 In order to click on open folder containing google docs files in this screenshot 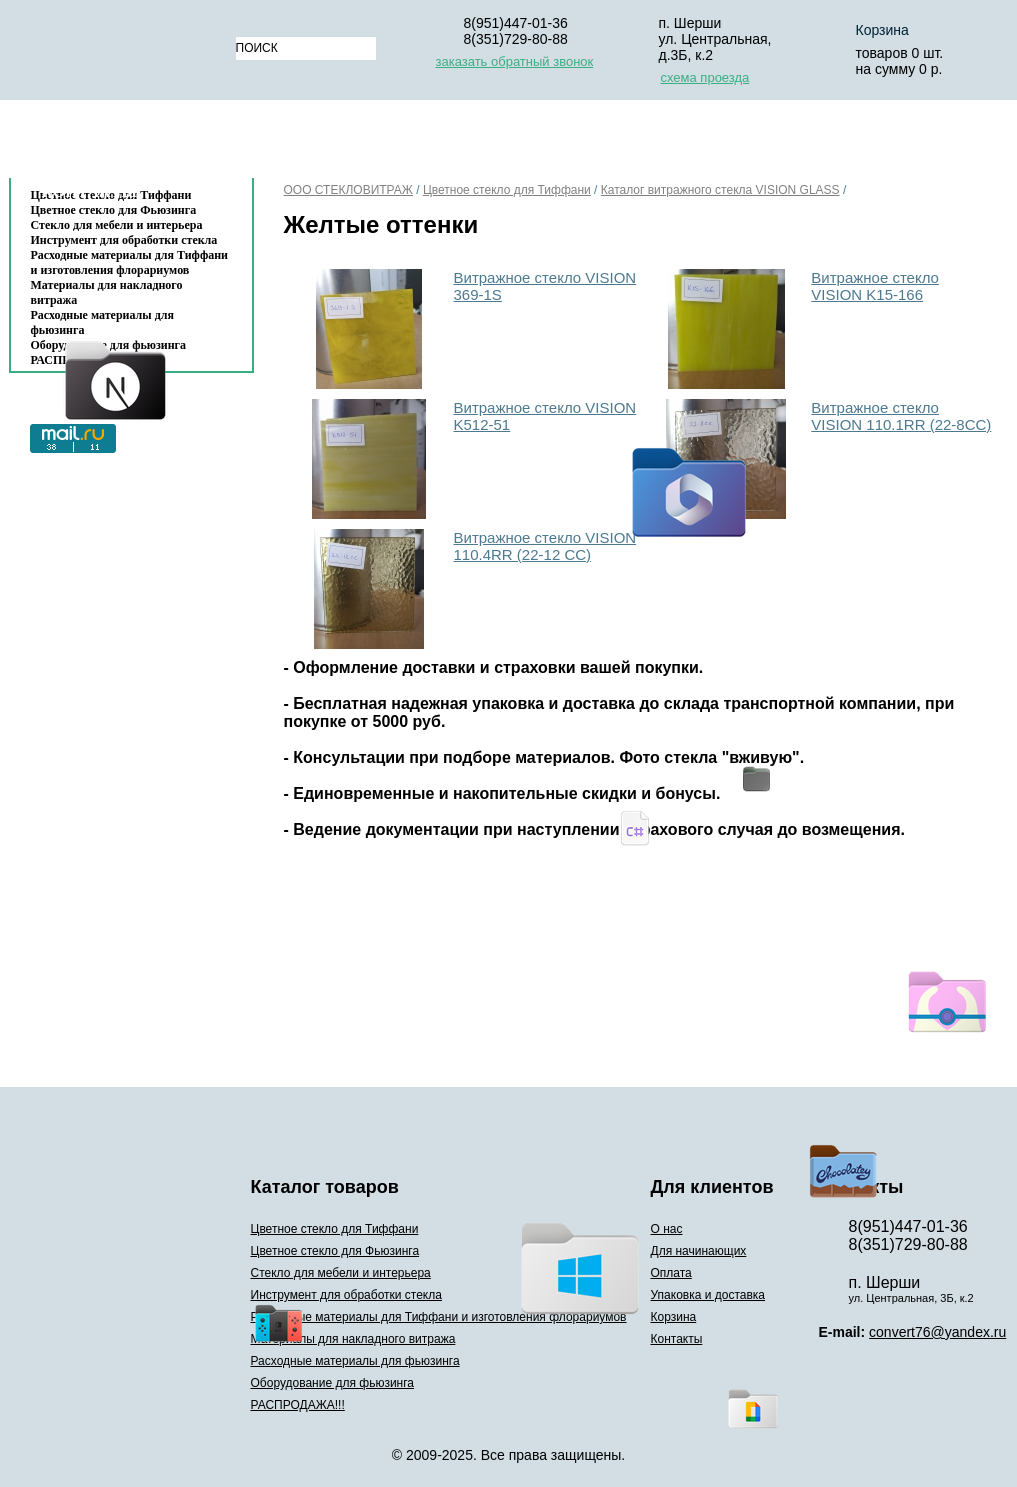, I will do `click(753, 1410)`.